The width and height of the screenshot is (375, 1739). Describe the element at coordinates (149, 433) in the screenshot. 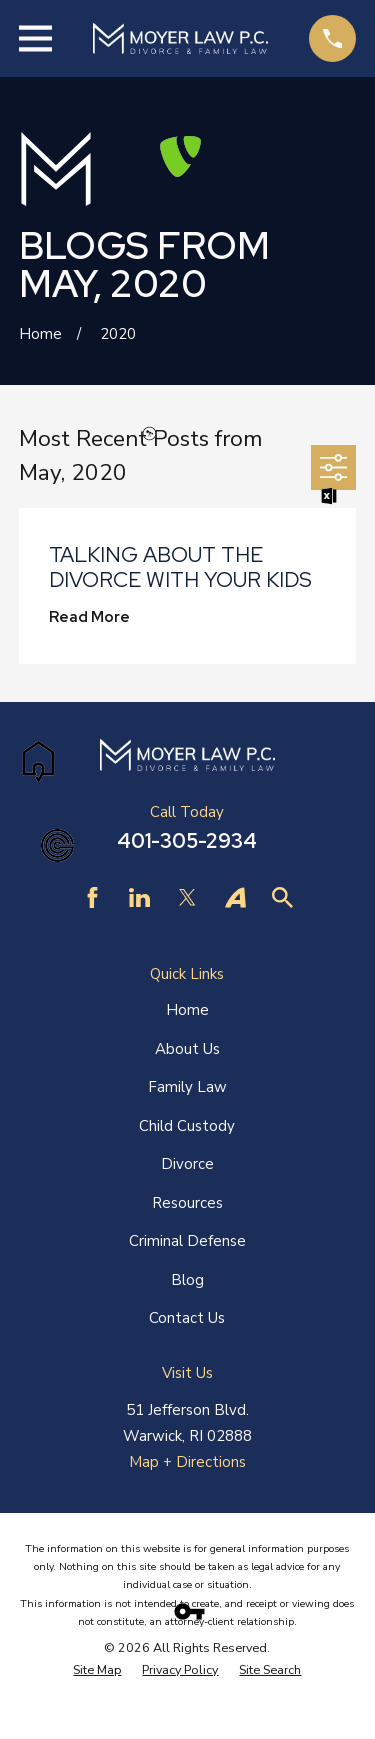

I see `WPExplorer WordPress themes and resources logo` at that location.